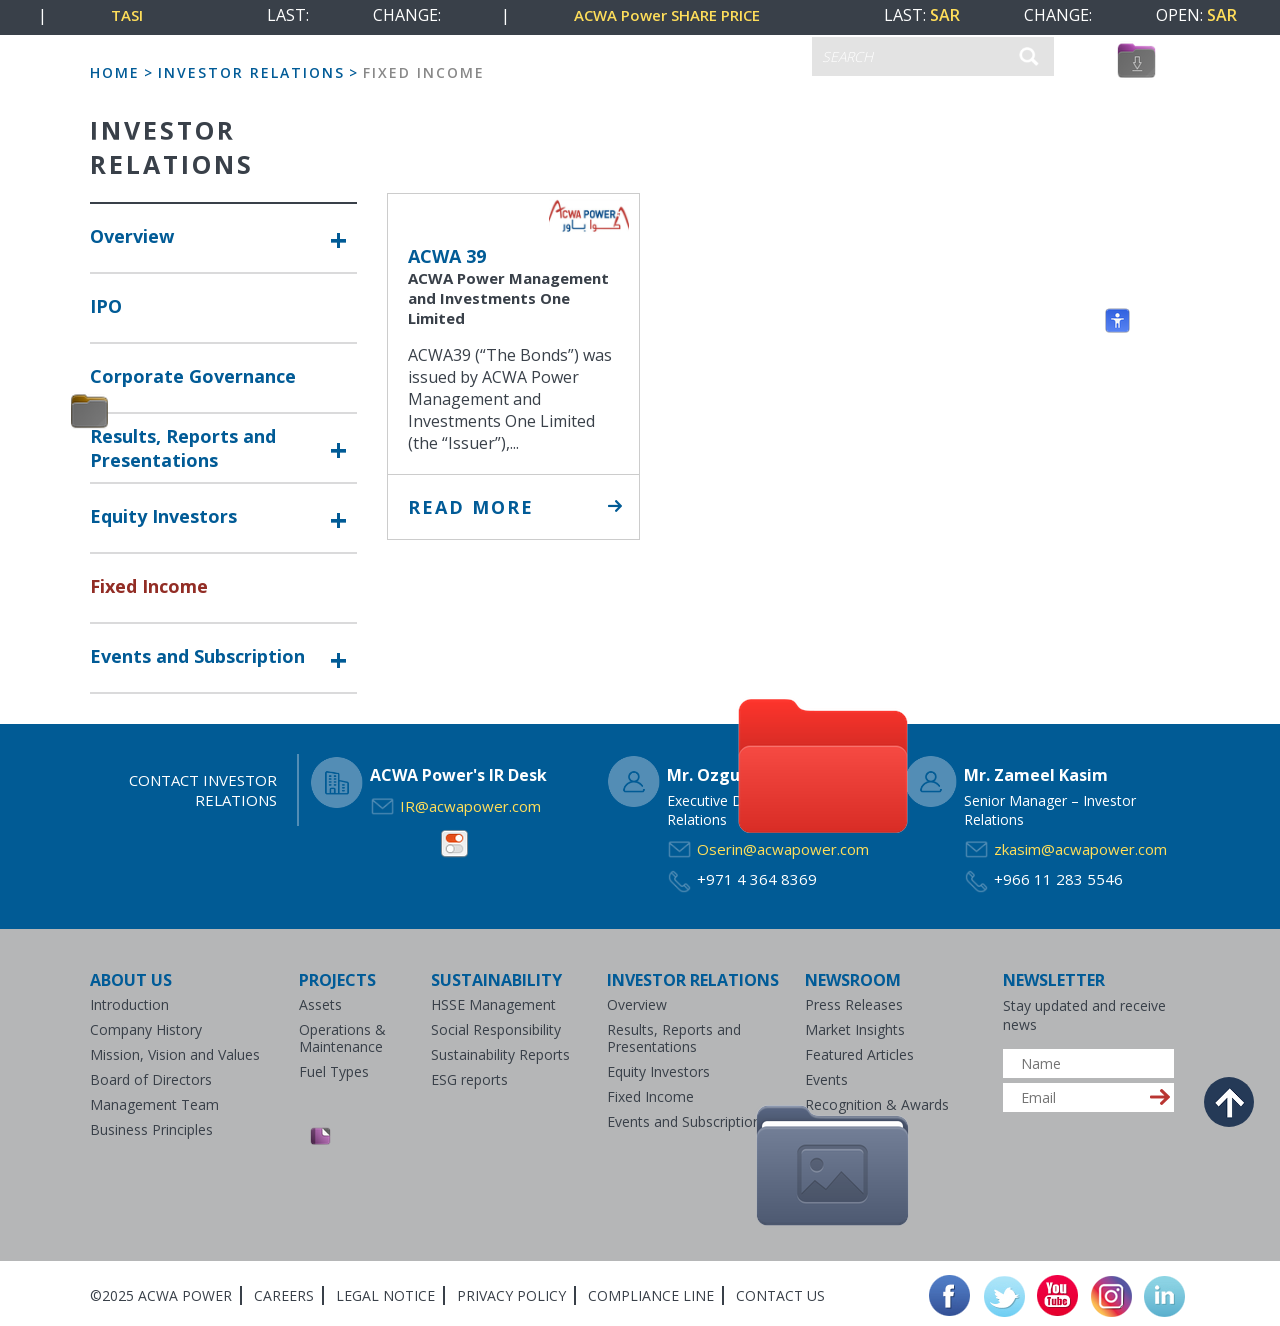  I want to click on open system settings or preferences, so click(454, 843).